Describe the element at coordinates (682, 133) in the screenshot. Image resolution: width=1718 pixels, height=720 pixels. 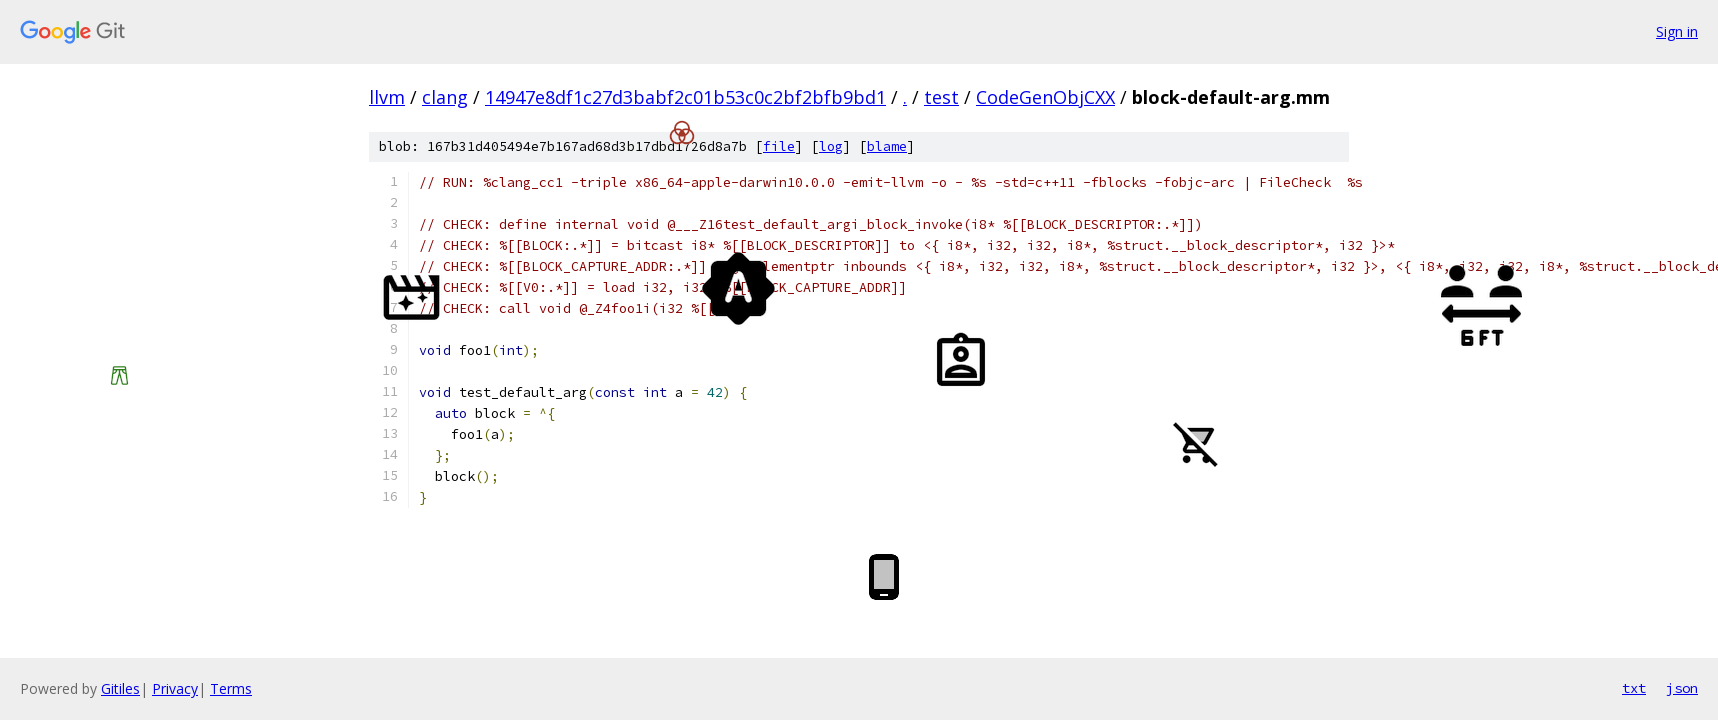
I see `shows overlapping or intersecting data sets` at that location.